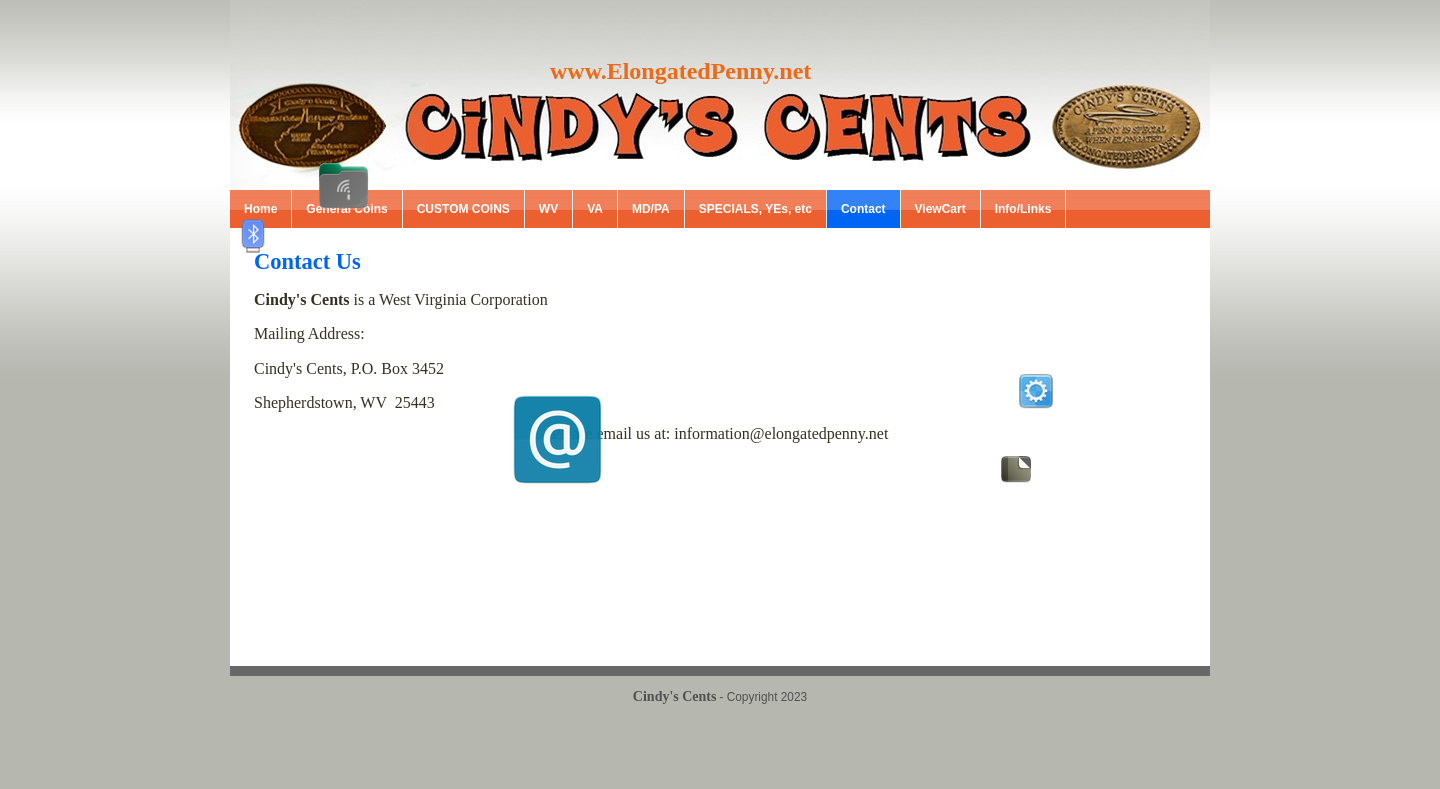  Describe the element at coordinates (1036, 391) in the screenshot. I see `windows executable file (.exe)` at that location.